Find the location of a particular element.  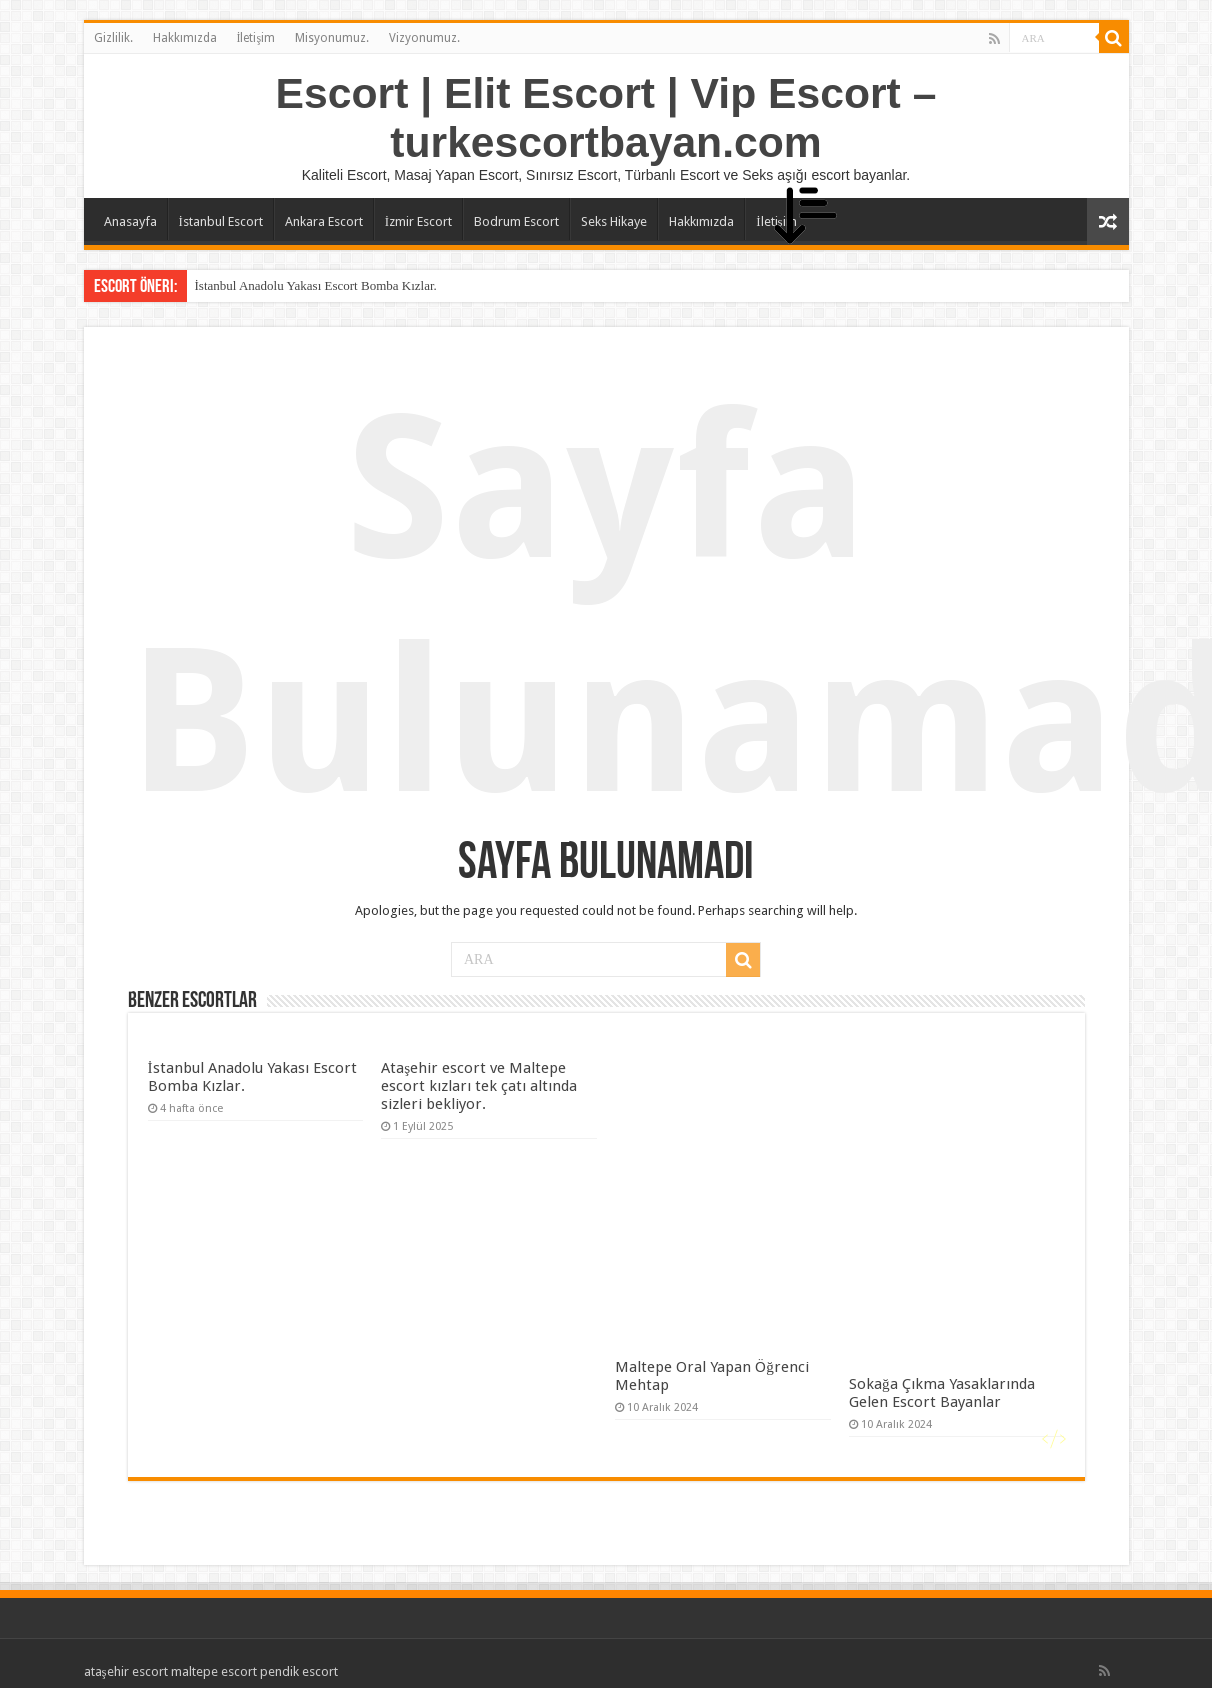

sort items from smallest to largest is located at coordinates (805, 215).